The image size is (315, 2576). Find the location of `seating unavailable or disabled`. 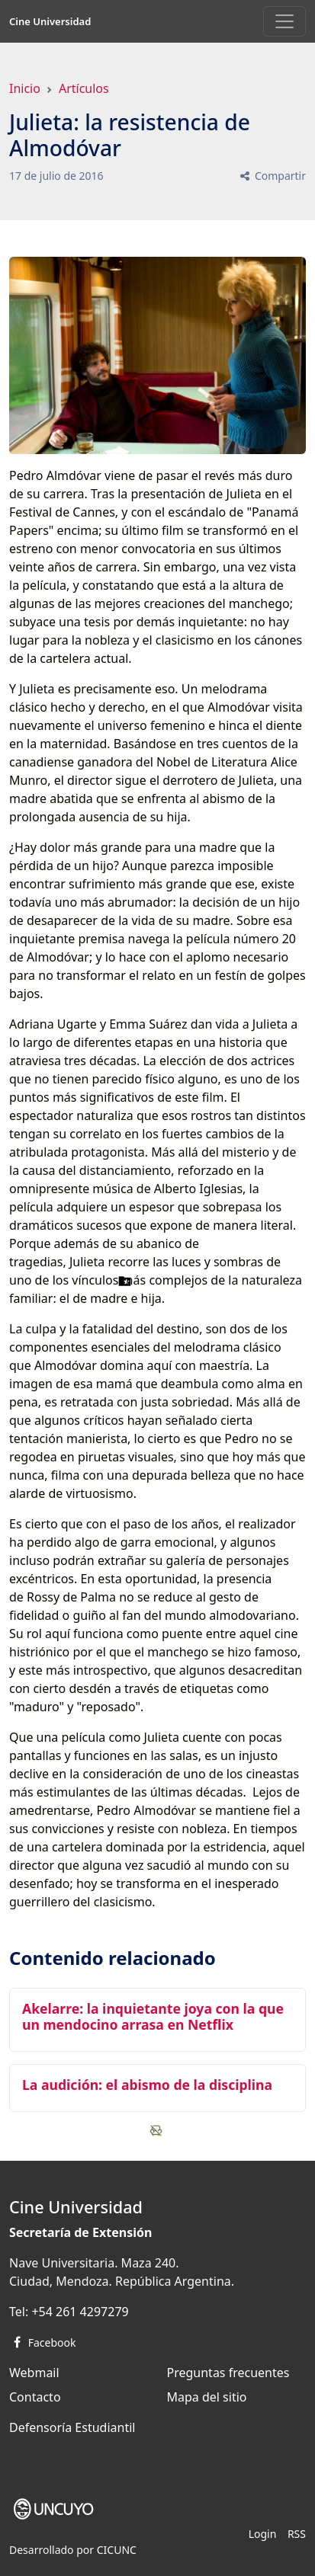

seating unavailable or disabled is located at coordinates (156, 2130).